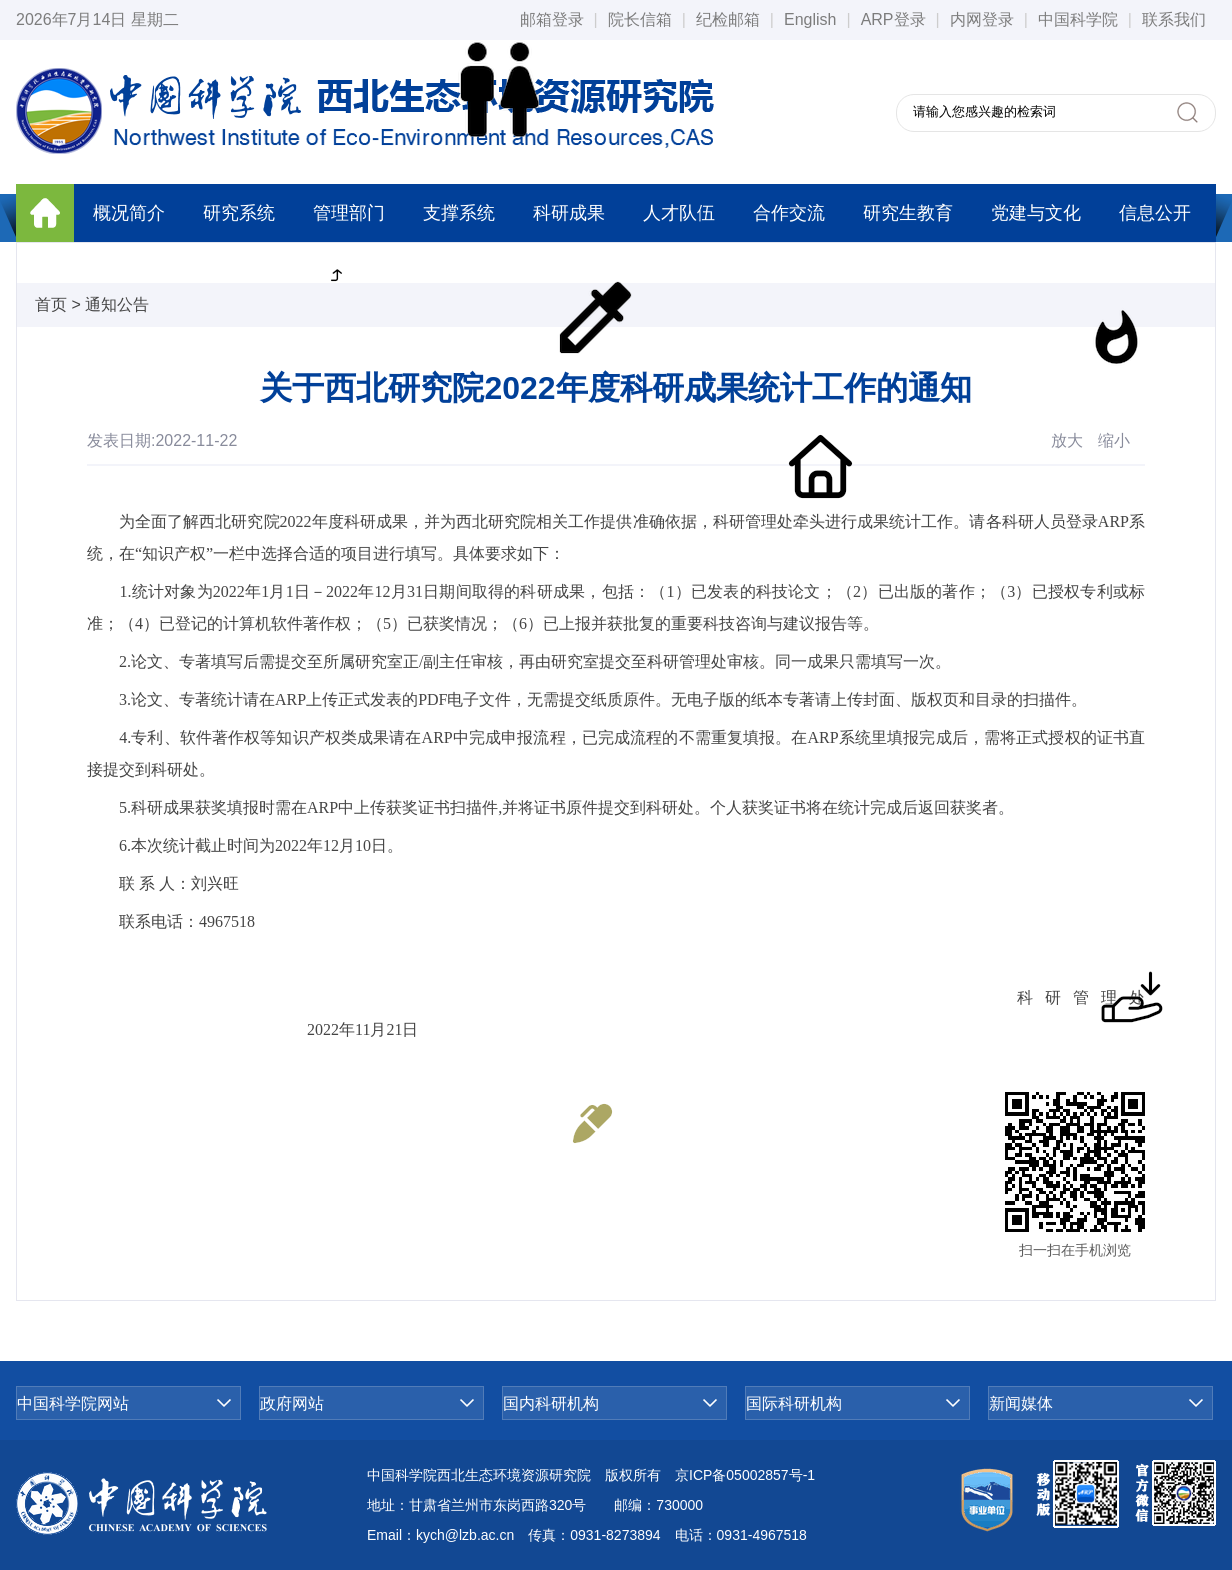 Image resolution: width=1232 pixels, height=1570 pixels. Describe the element at coordinates (592, 1123) in the screenshot. I see `select the marker or highlighter tool` at that location.